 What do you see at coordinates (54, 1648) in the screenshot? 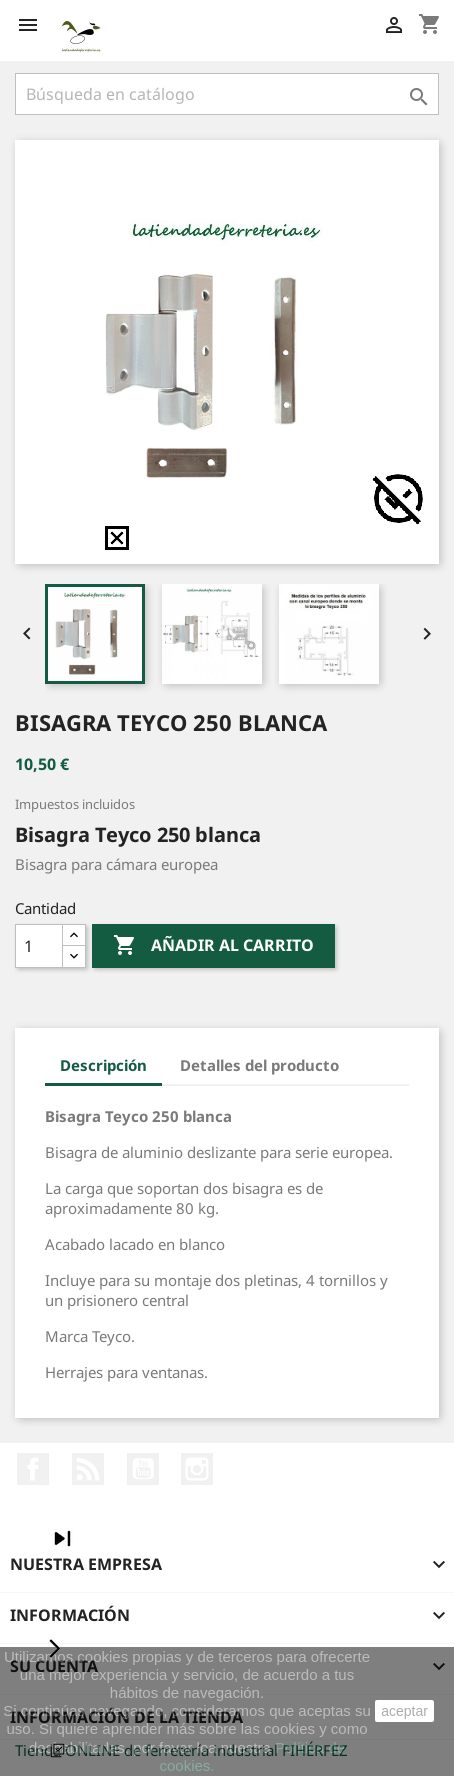
I see `navigate to the next item or screen` at bounding box center [54, 1648].